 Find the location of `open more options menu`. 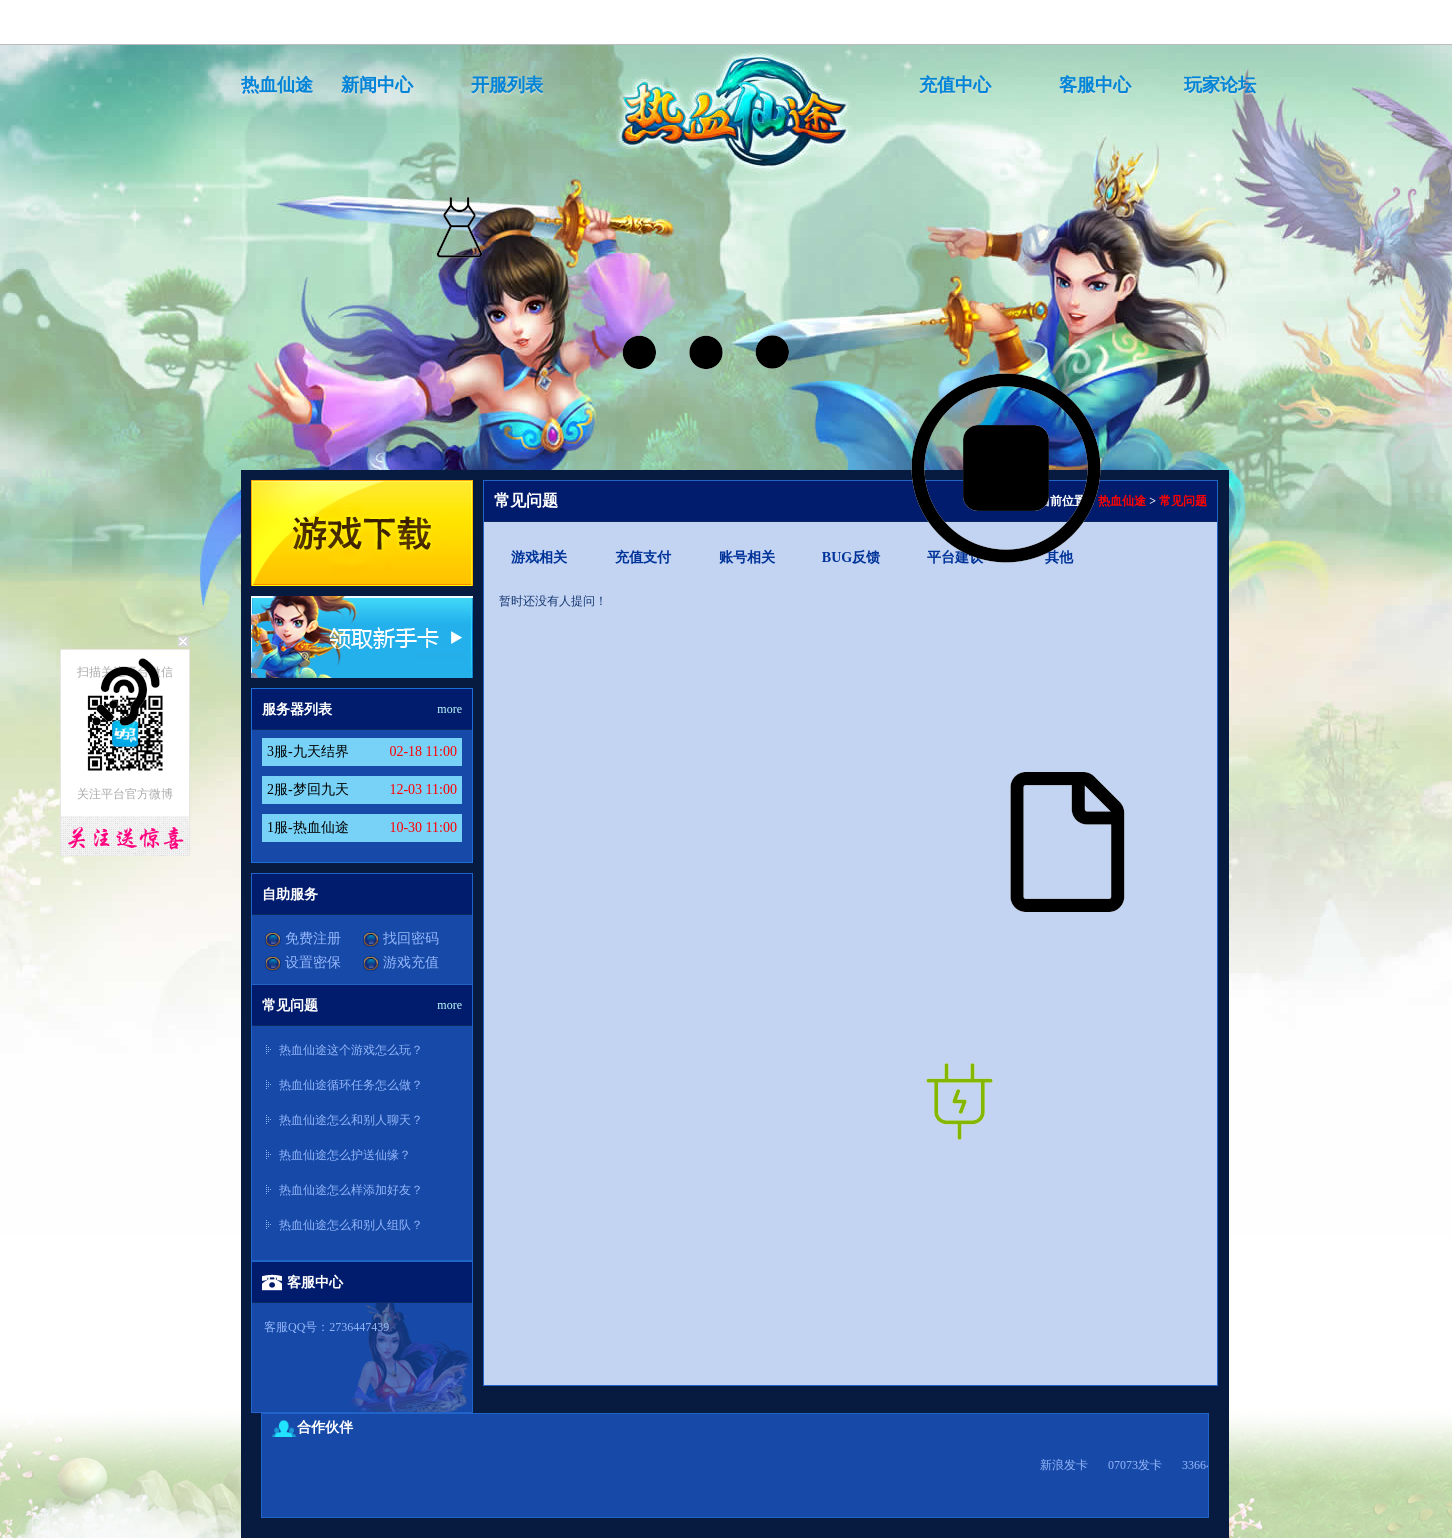

open more options menu is located at coordinates (706, 352).